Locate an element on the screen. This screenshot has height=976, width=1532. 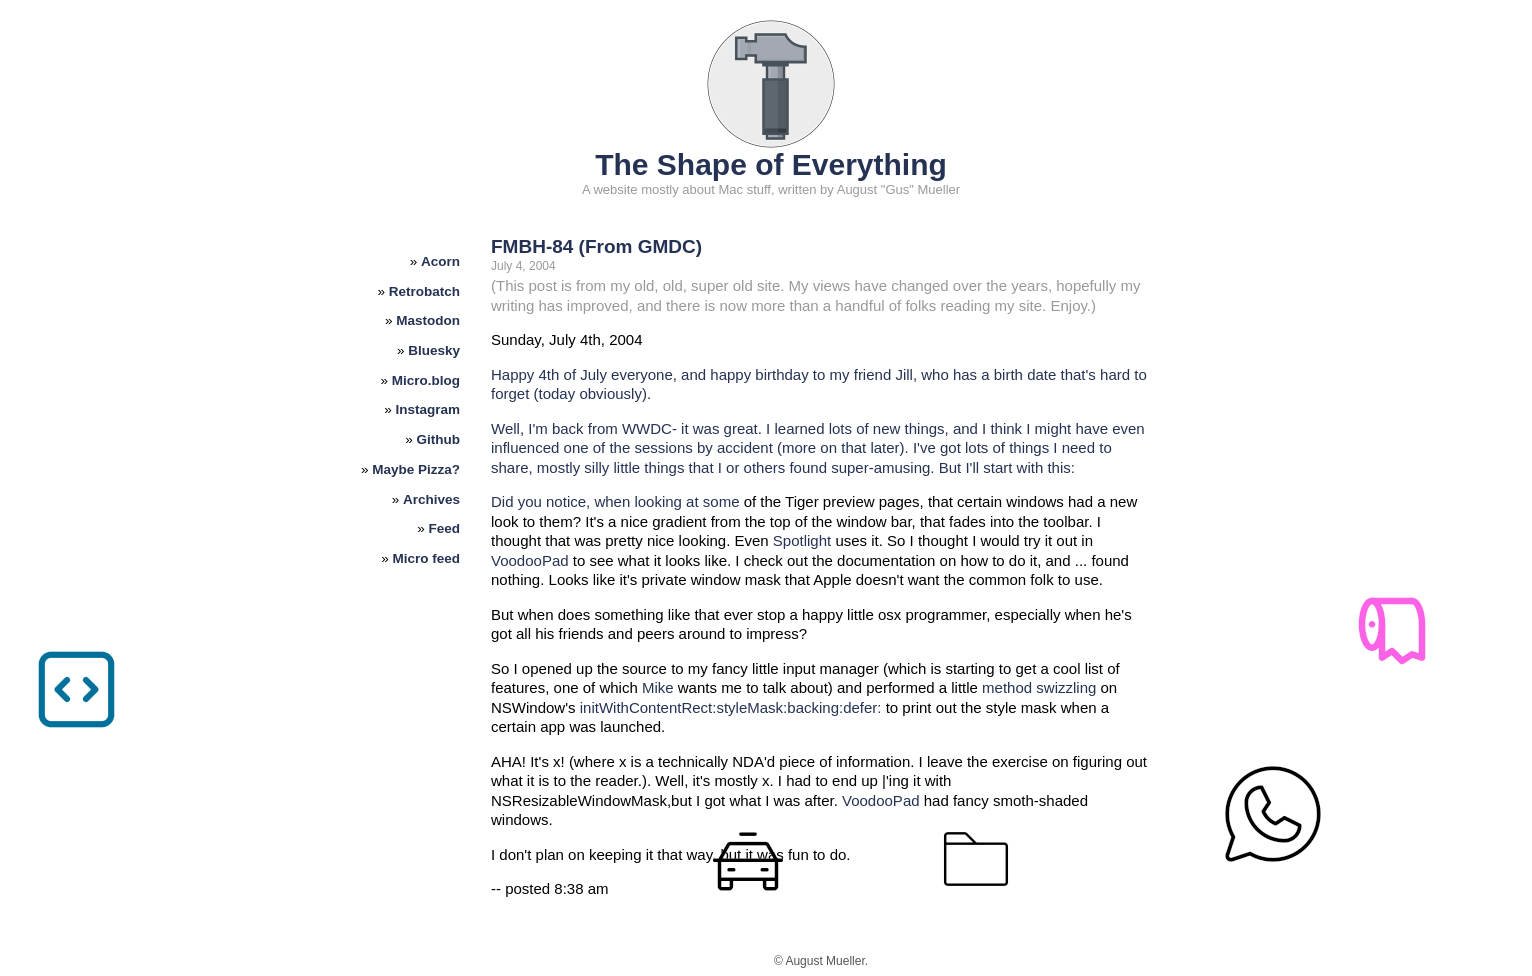
view or edit source code is located at coordinates (76, 689).